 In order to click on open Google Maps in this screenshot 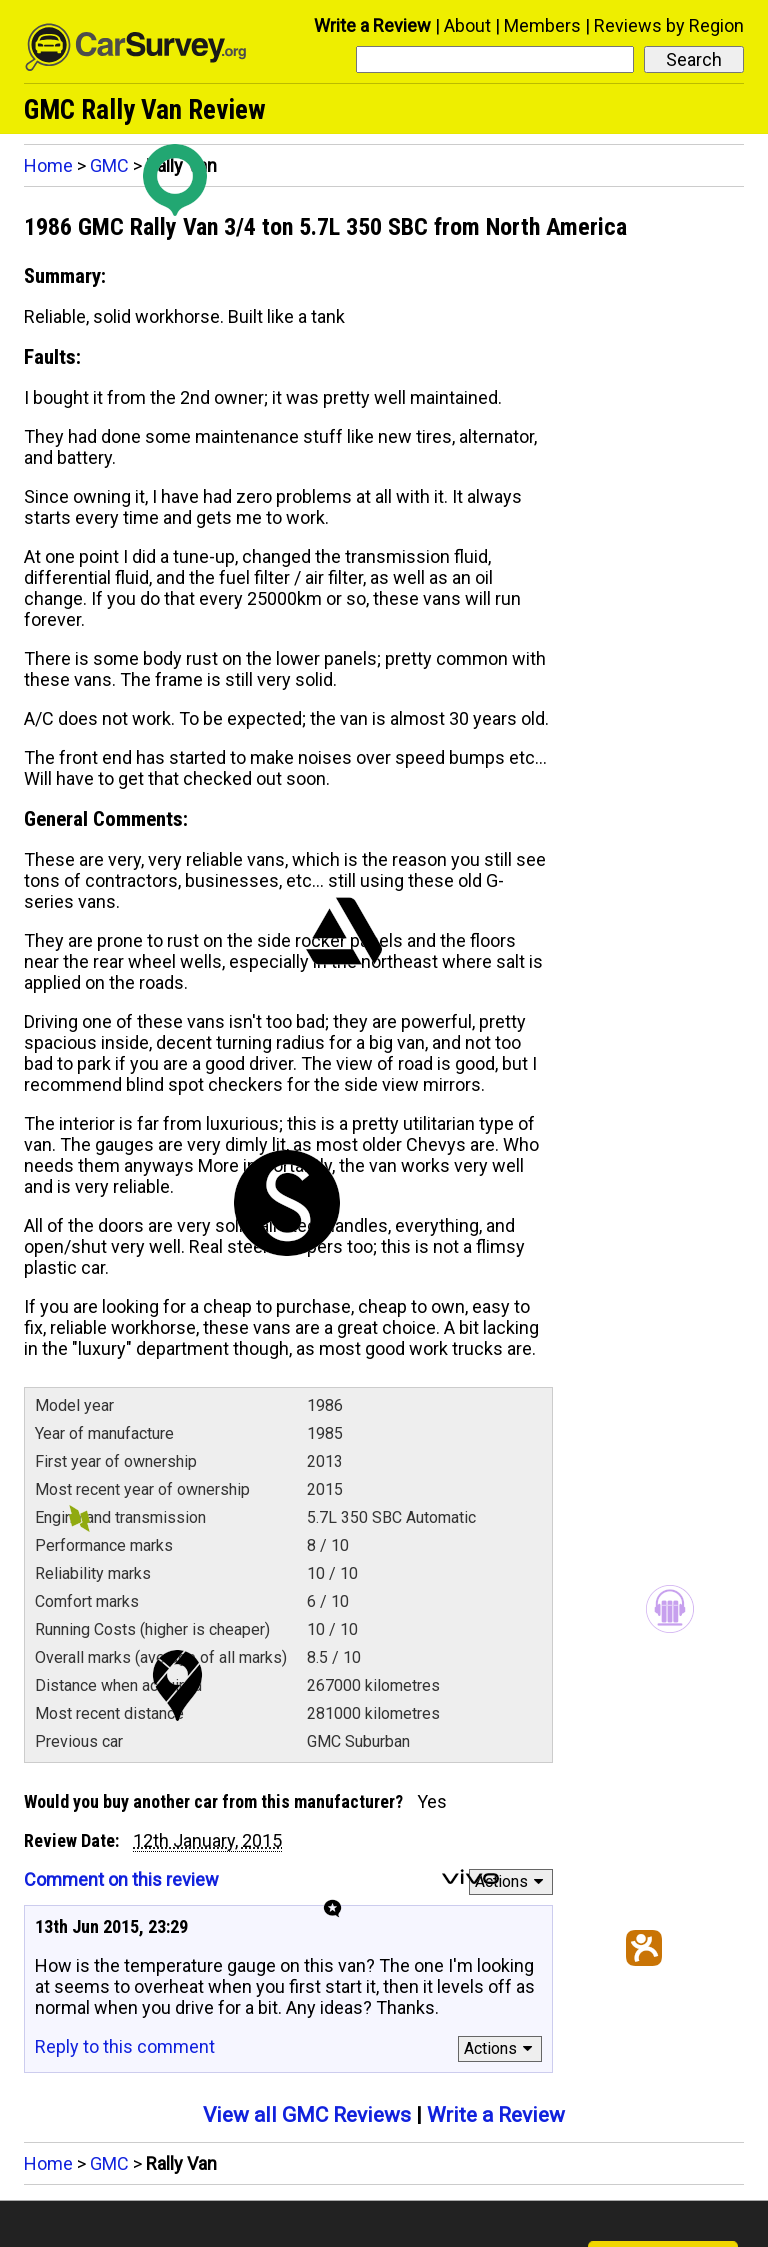, I will do `click(177, 1685)`.